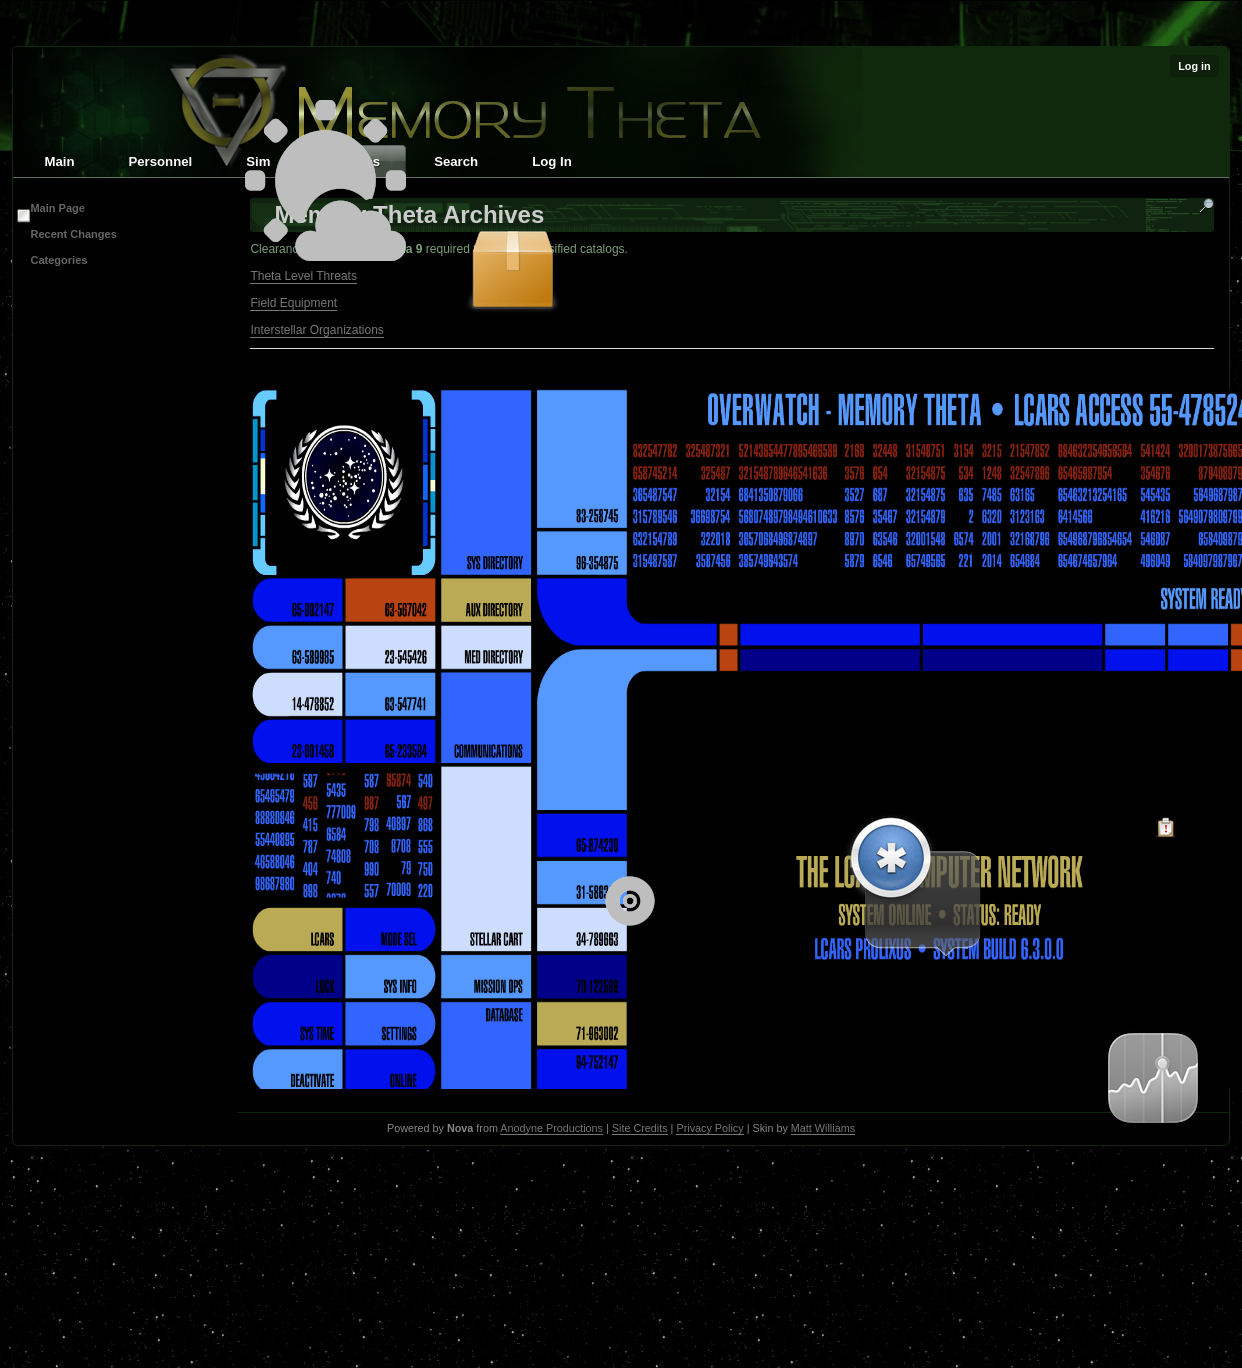 This screenshot has width=1242, height=1368. I want to click on indicates optical disc drive or CD/DVD media, so click(630, 901).